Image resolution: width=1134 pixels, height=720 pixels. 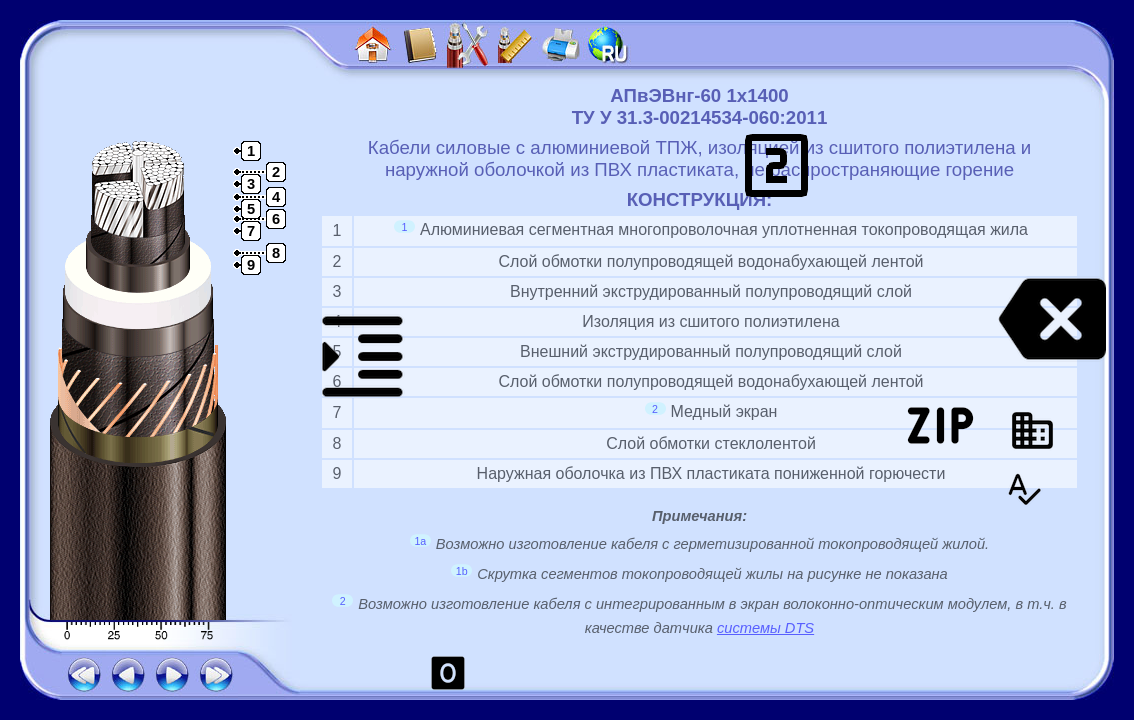 I want to click on delete the last character entered, so click(x=1052, y=319).